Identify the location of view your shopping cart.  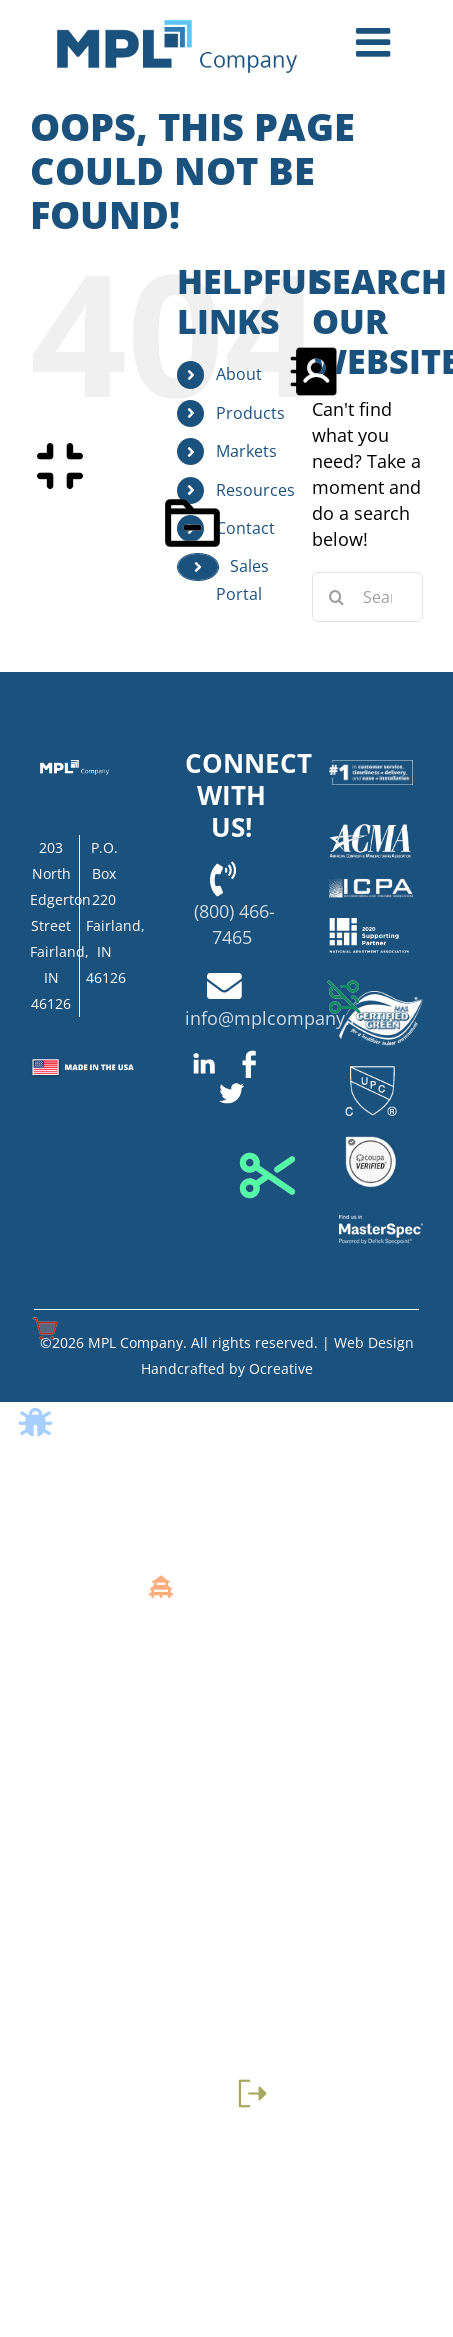
(45, 1328).